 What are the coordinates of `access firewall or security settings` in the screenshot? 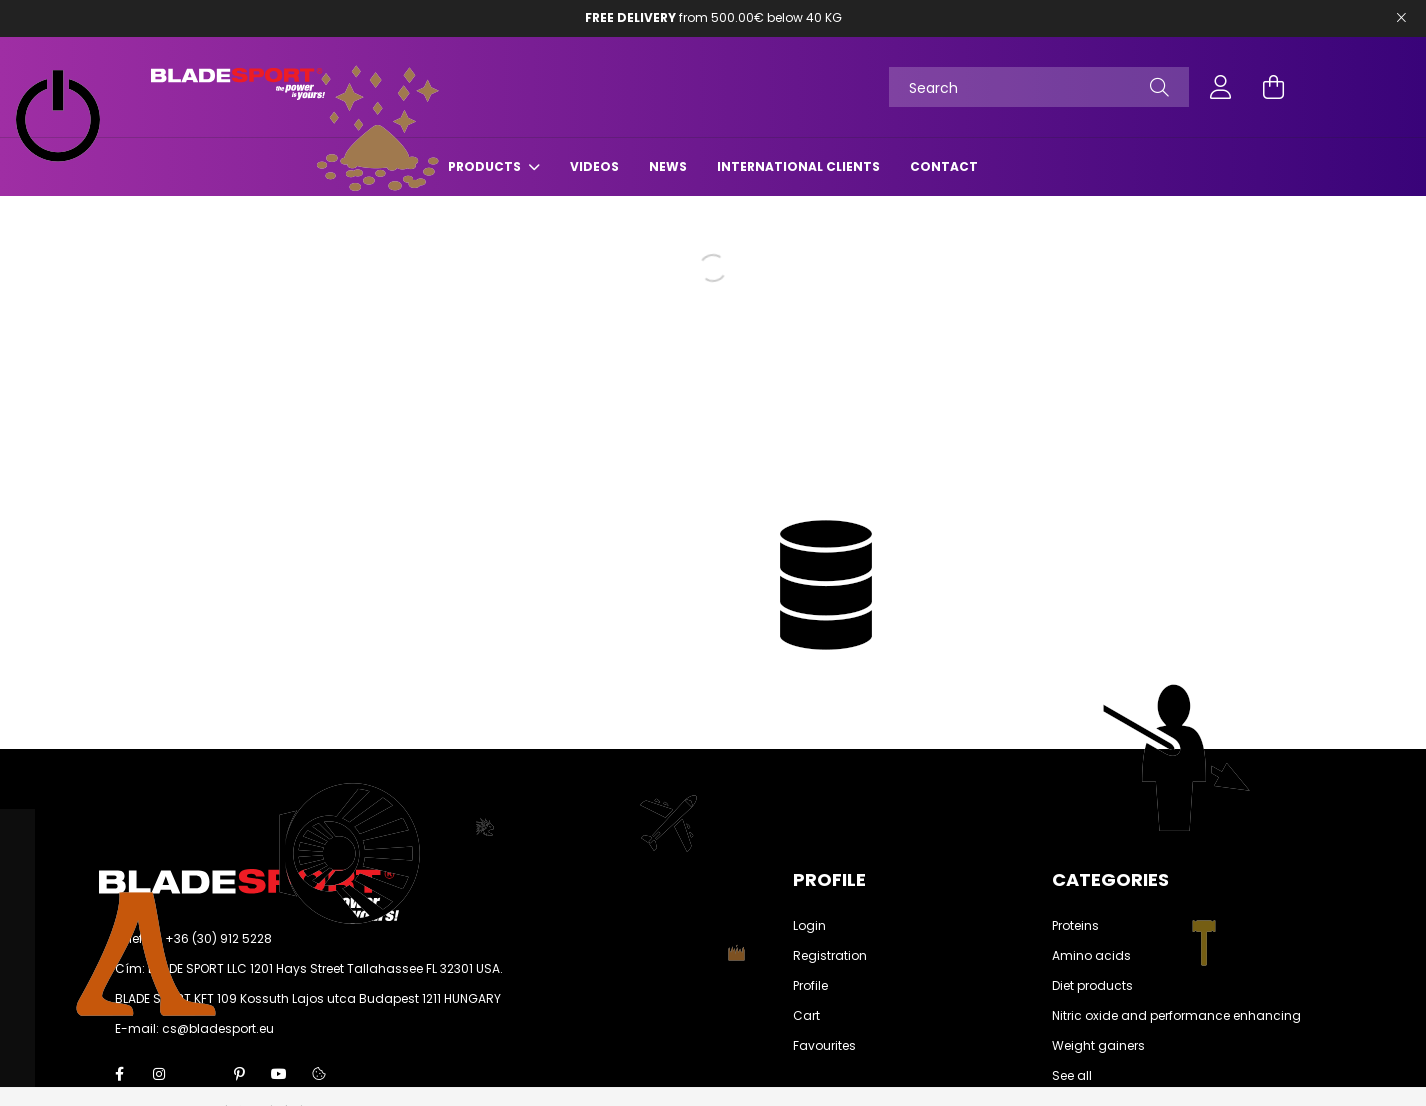 It's located at (736, 952).